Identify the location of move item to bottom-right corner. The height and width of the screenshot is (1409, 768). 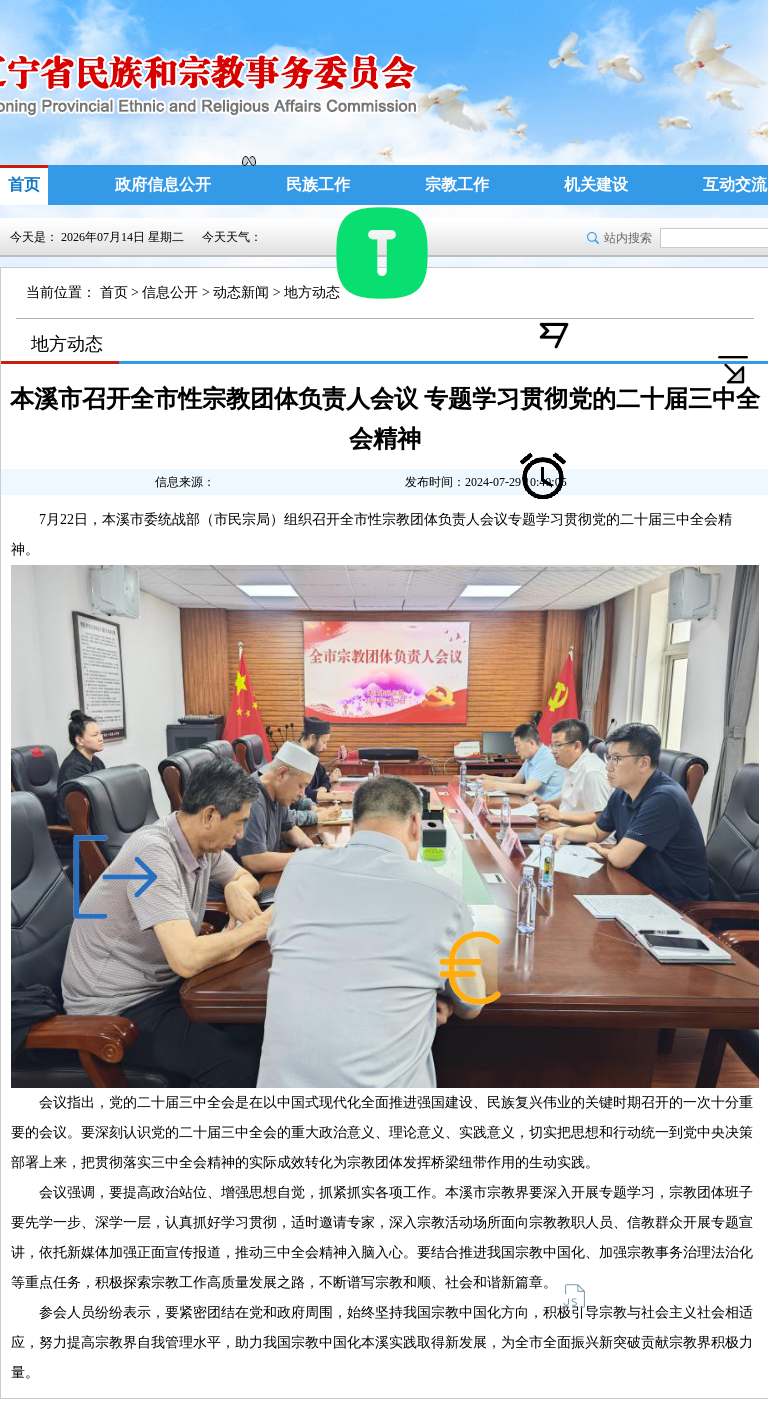
(733, 371).